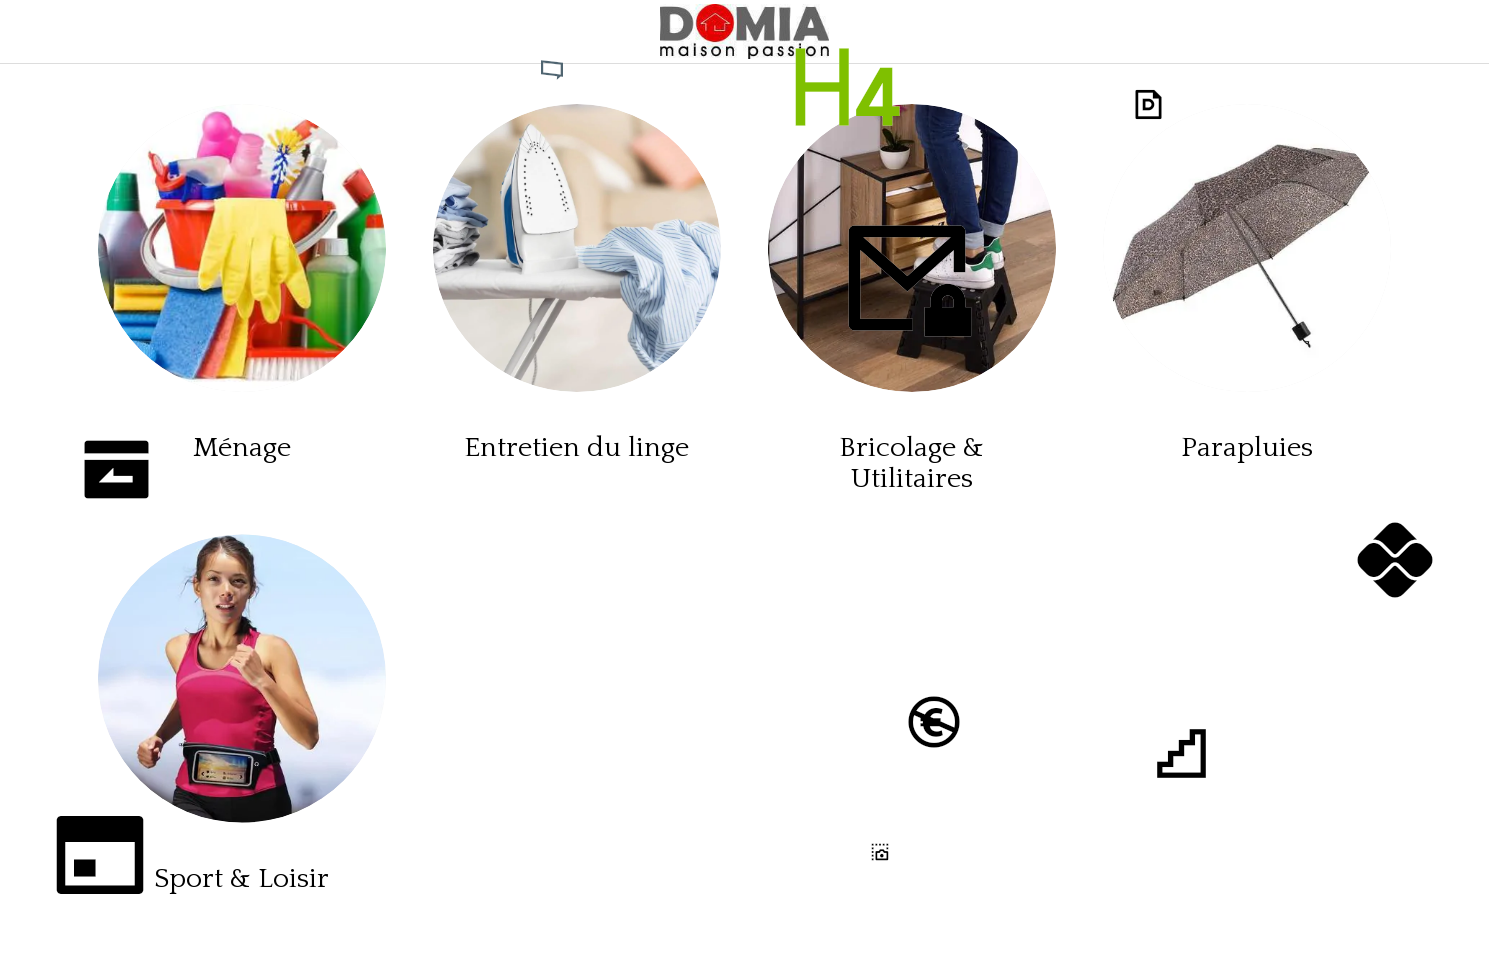 This screenshot has height=974, width=1489. What do you see at coordinates (880, 852) in the screenshot?
I see `capture a screenshot of the current screen` at bounding box center [880, 852].